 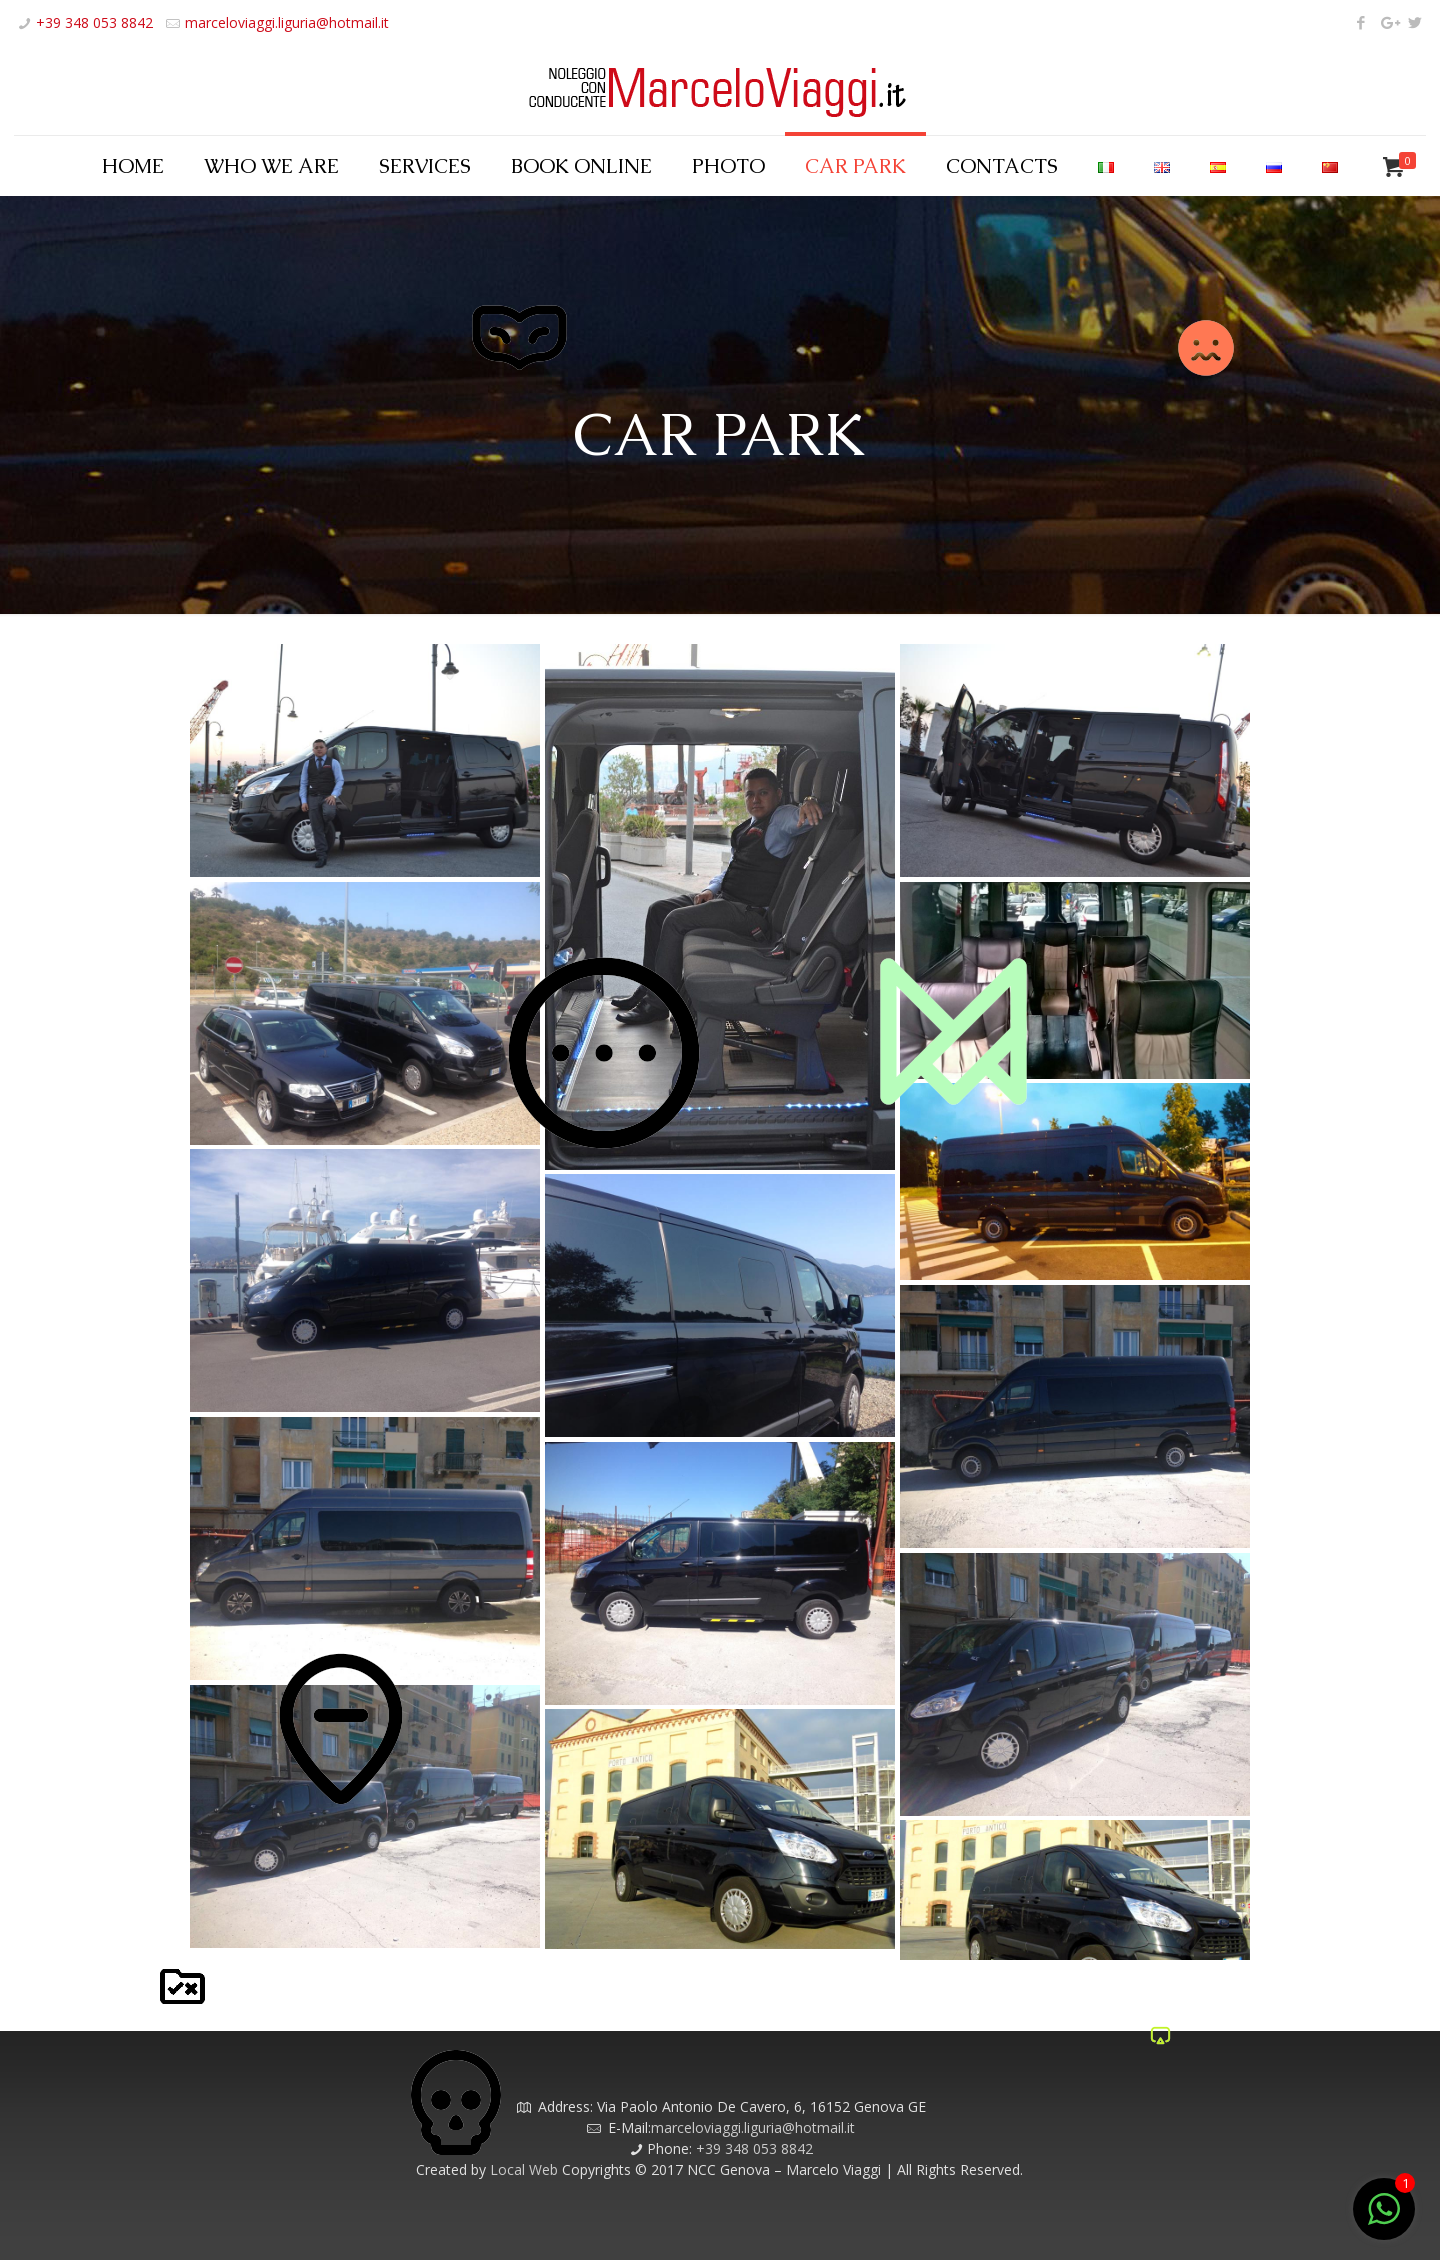 I want to click on indicates a fatal error or critical warning, so click(x=456, y=2100).